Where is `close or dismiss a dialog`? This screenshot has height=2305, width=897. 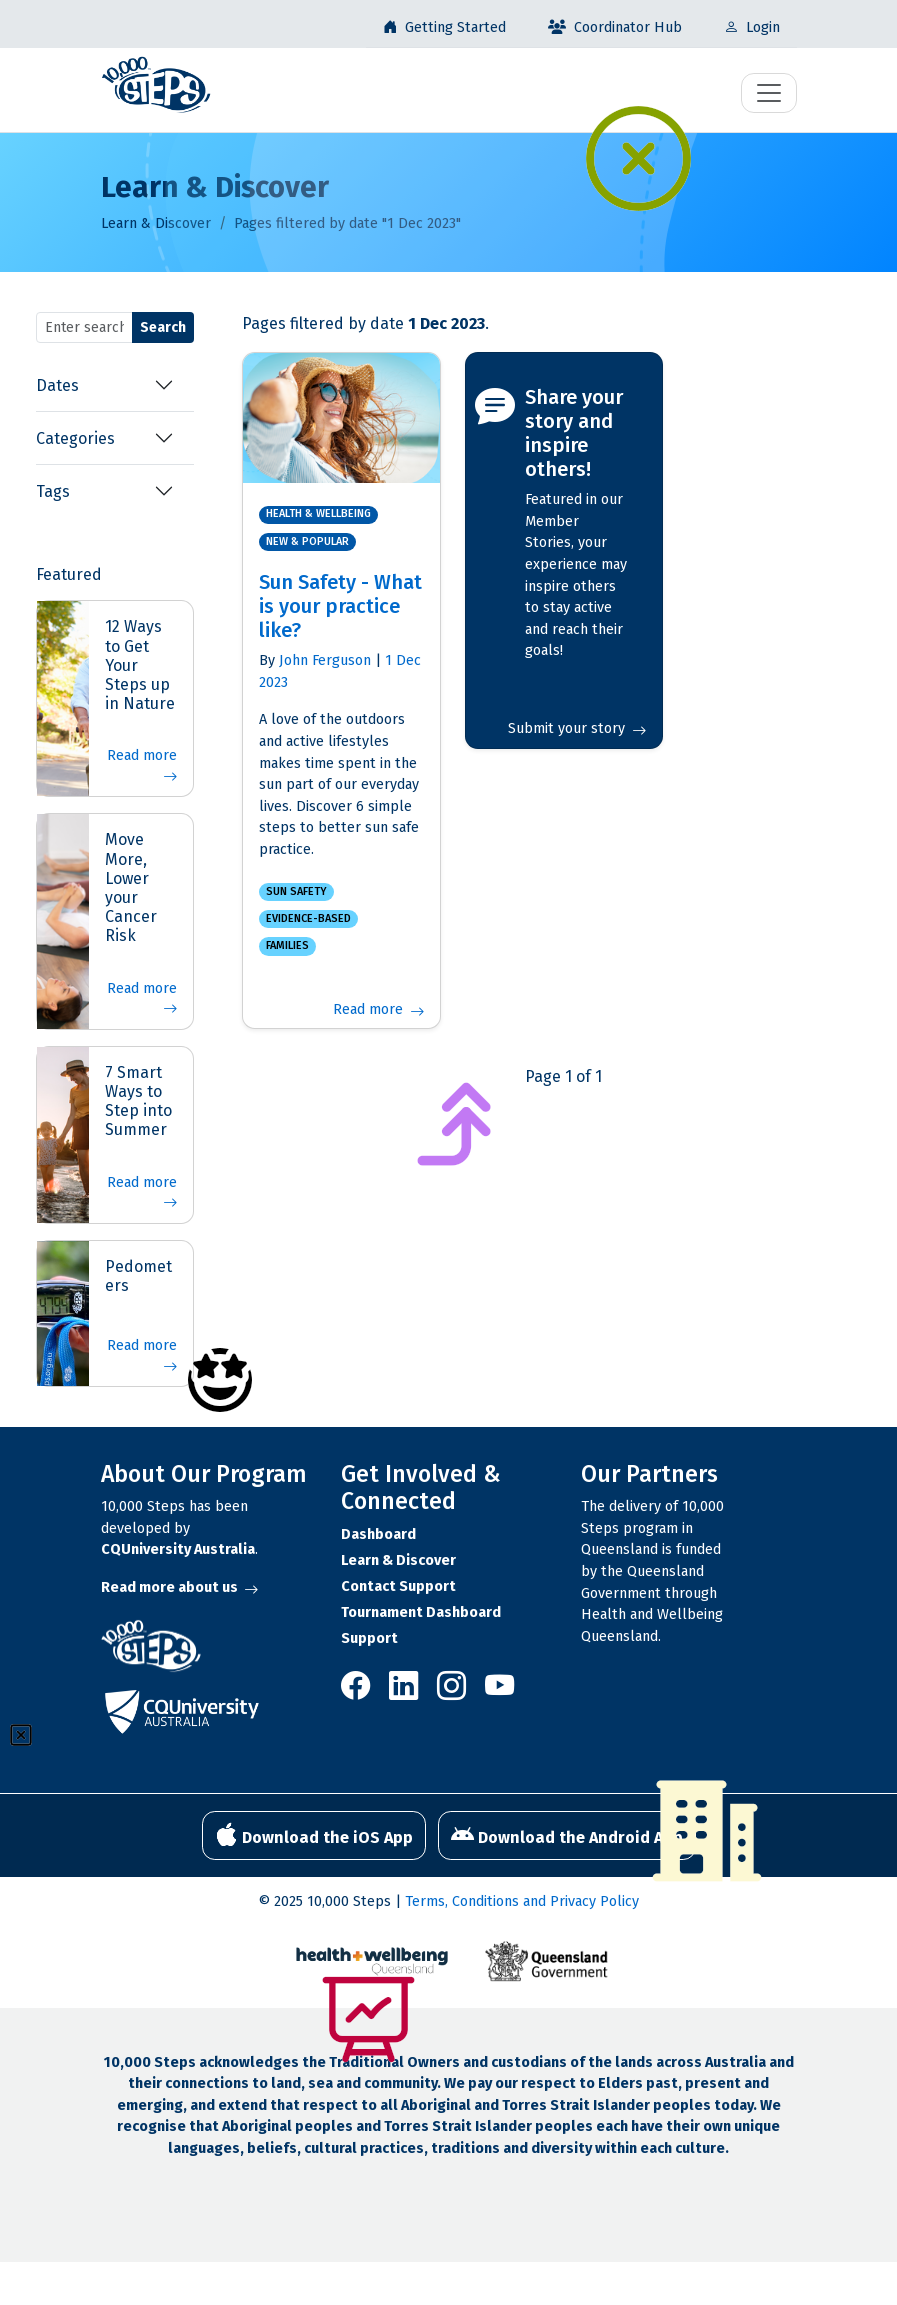
close or dismiss a dialog is located at coordinates (638, 158).